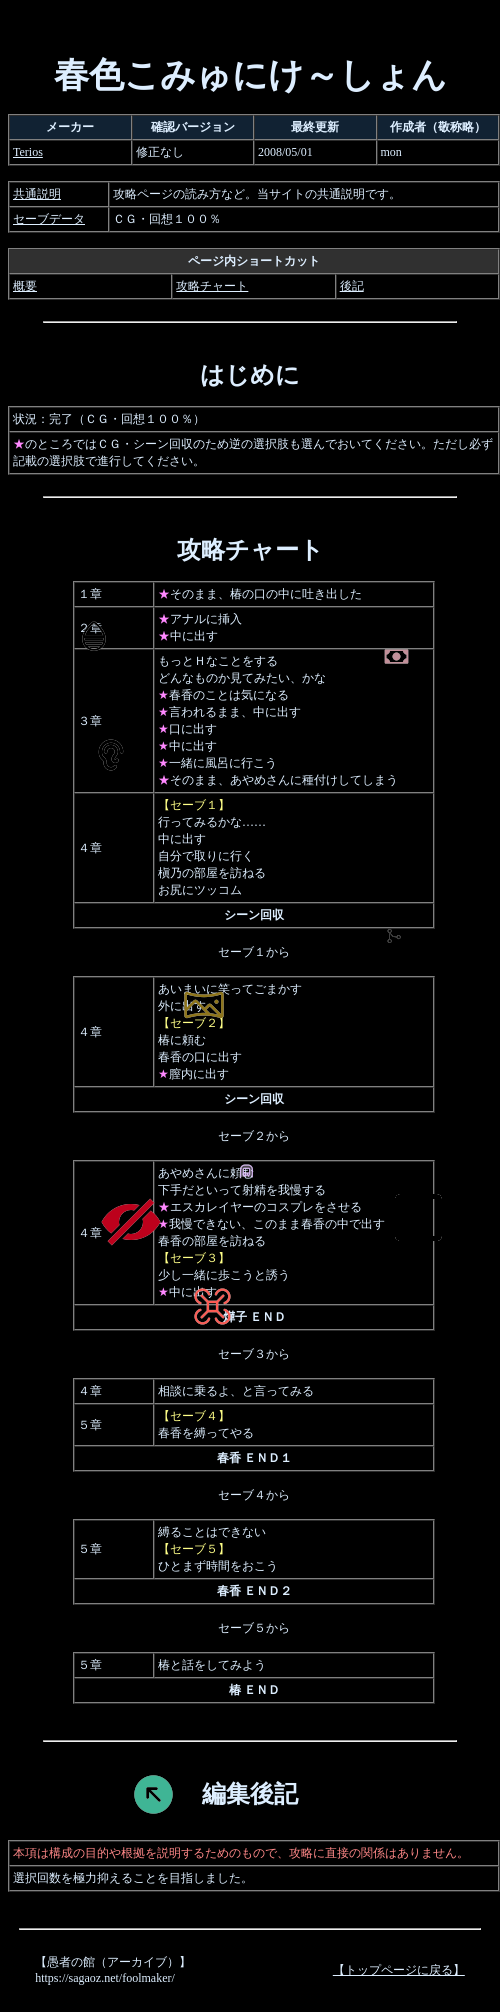 Image resolution: width=500 pixels, height=2012 pixels. I want to click on hide password or sensitive content, so click(131, 1222).